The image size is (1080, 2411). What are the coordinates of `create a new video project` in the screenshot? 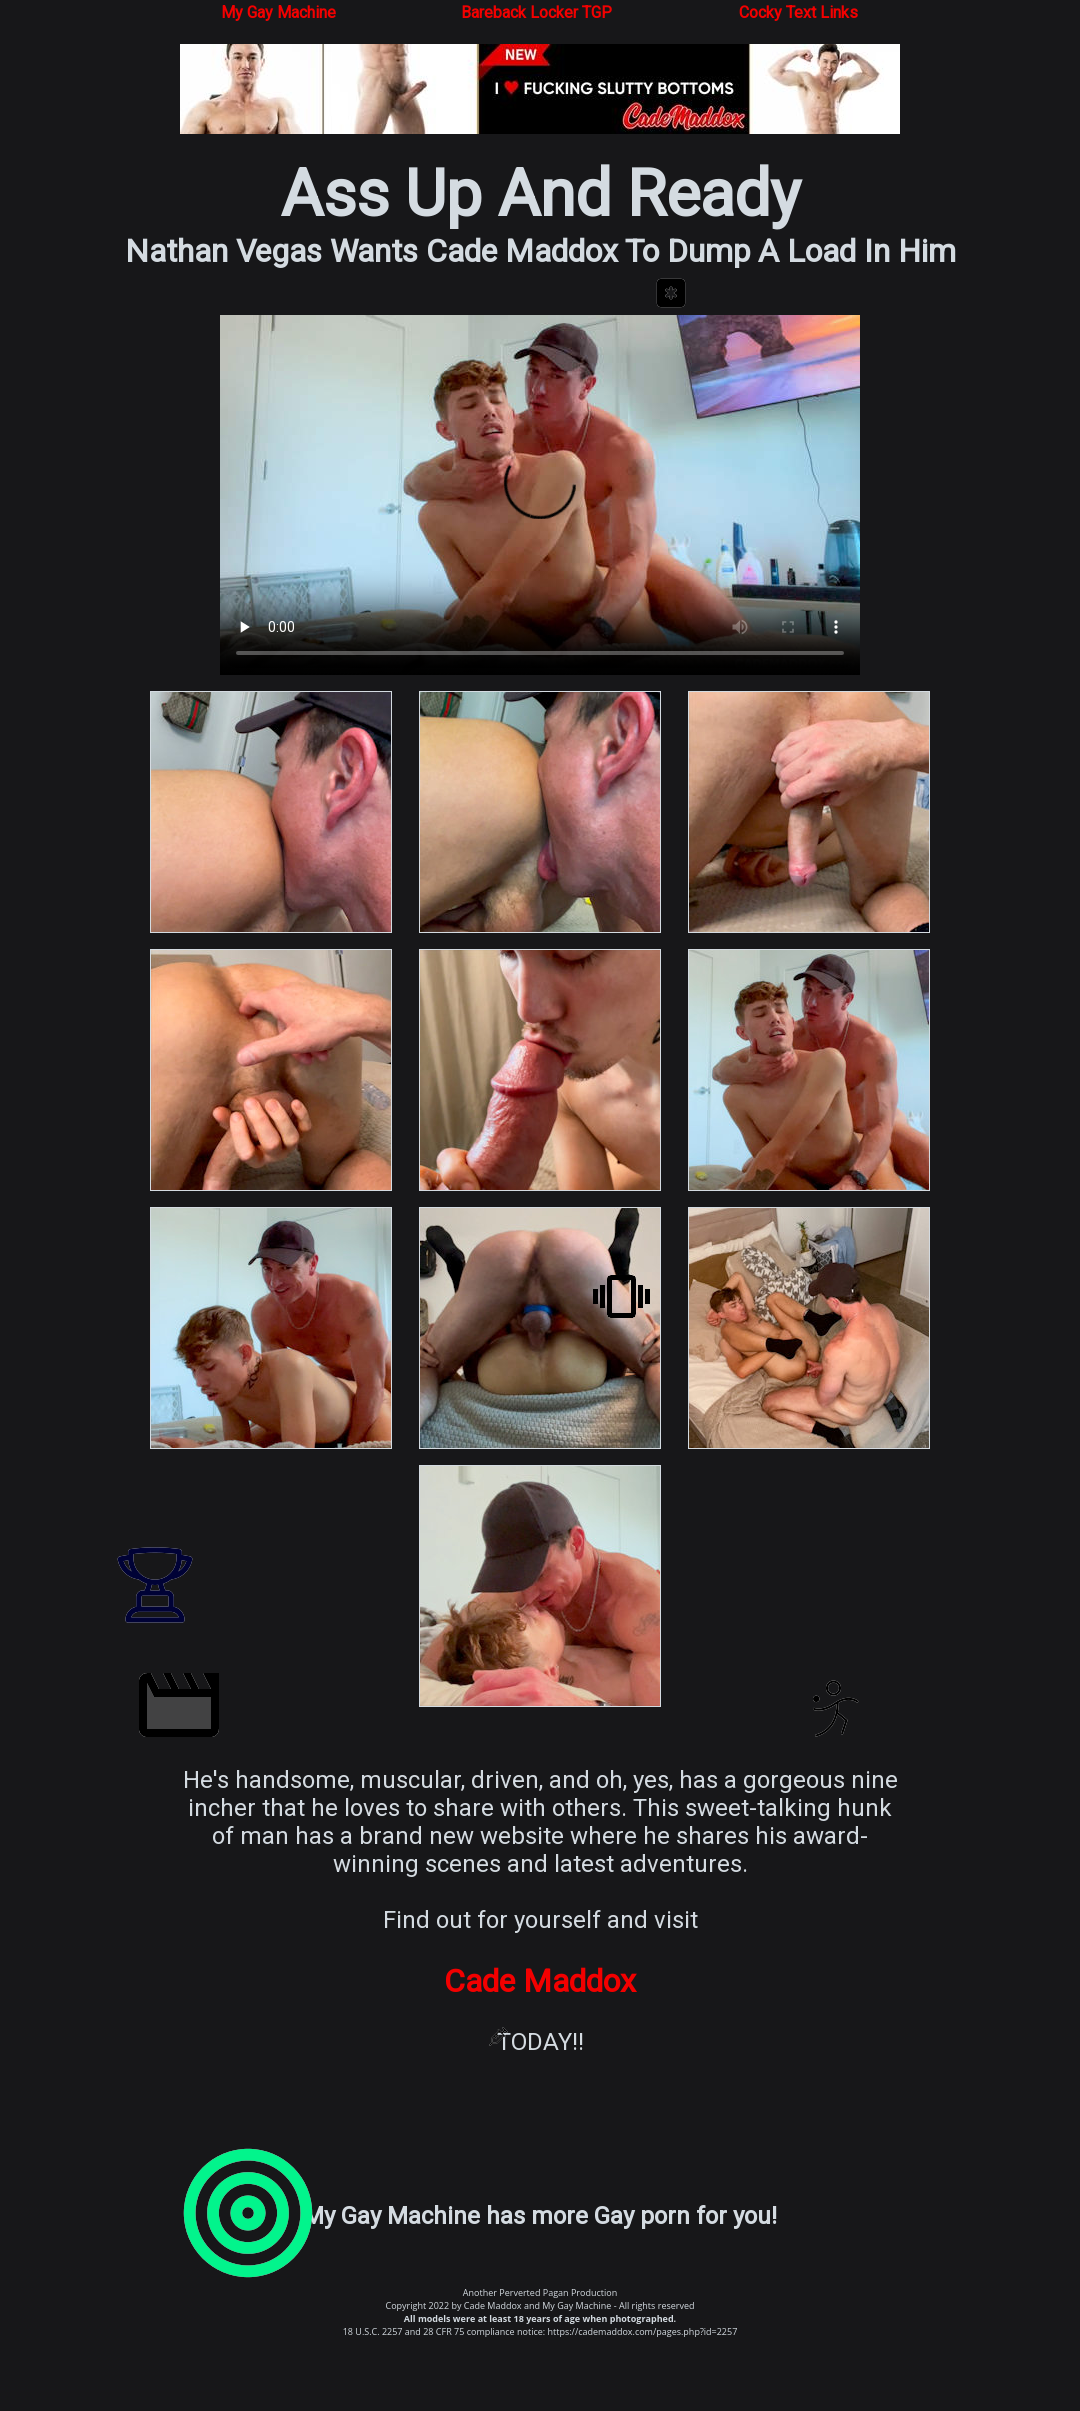 It's located at (179, 1705).